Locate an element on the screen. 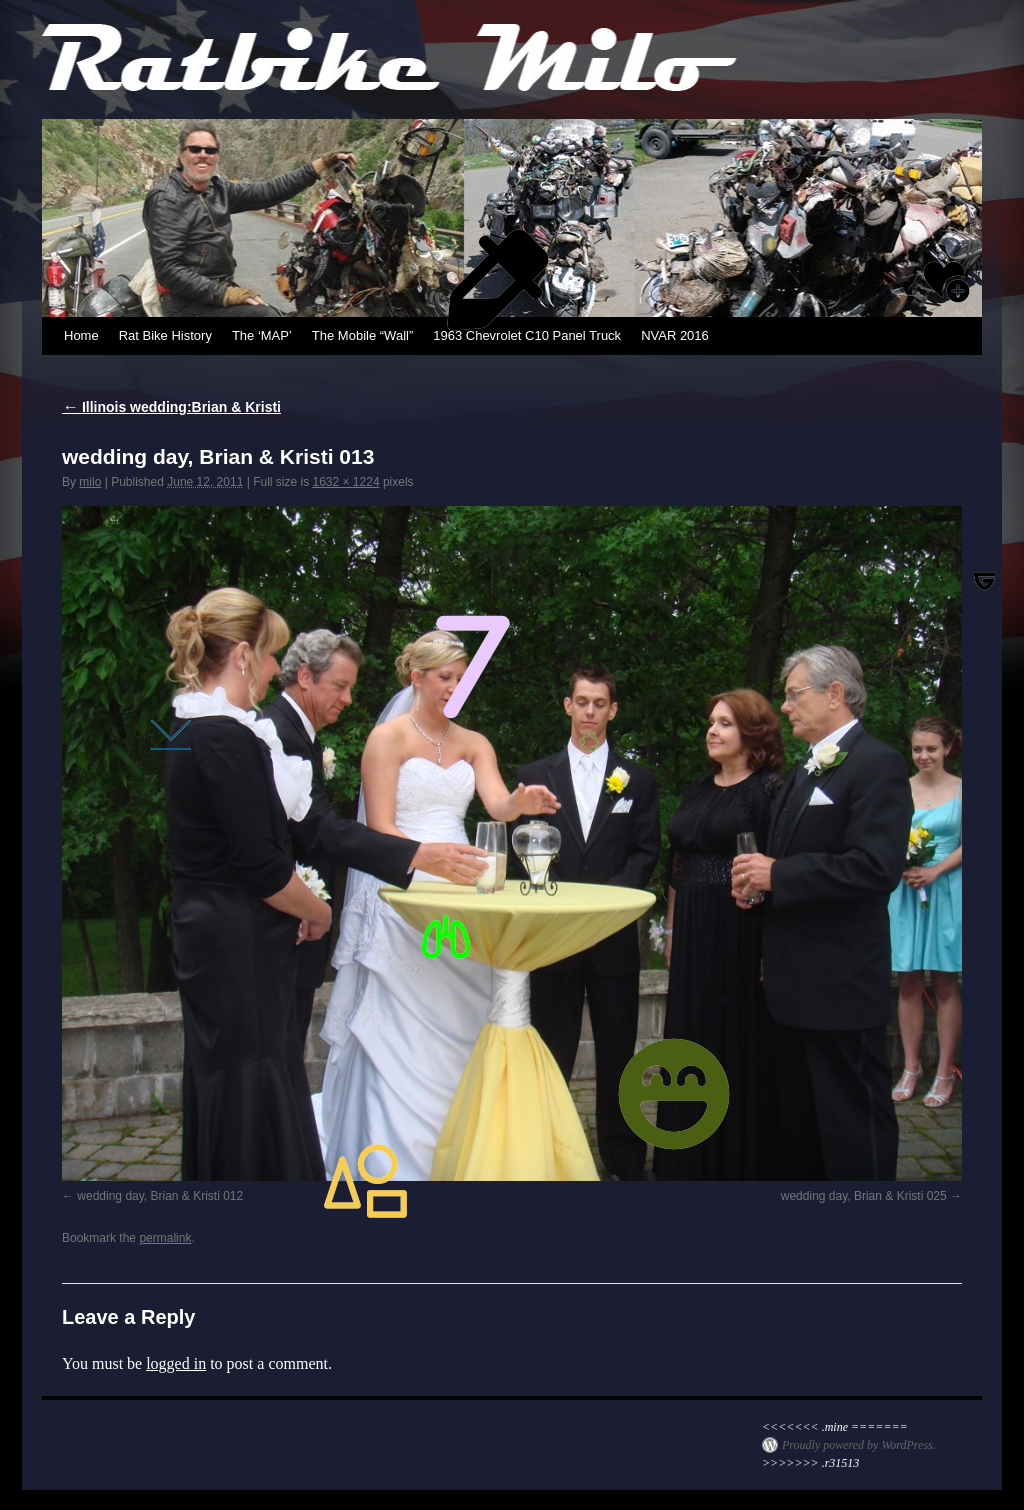 Image resolution: width=1024 pixels, height=1510 pixels. ubuntu operating system logo is located at coordinates (589, 742).